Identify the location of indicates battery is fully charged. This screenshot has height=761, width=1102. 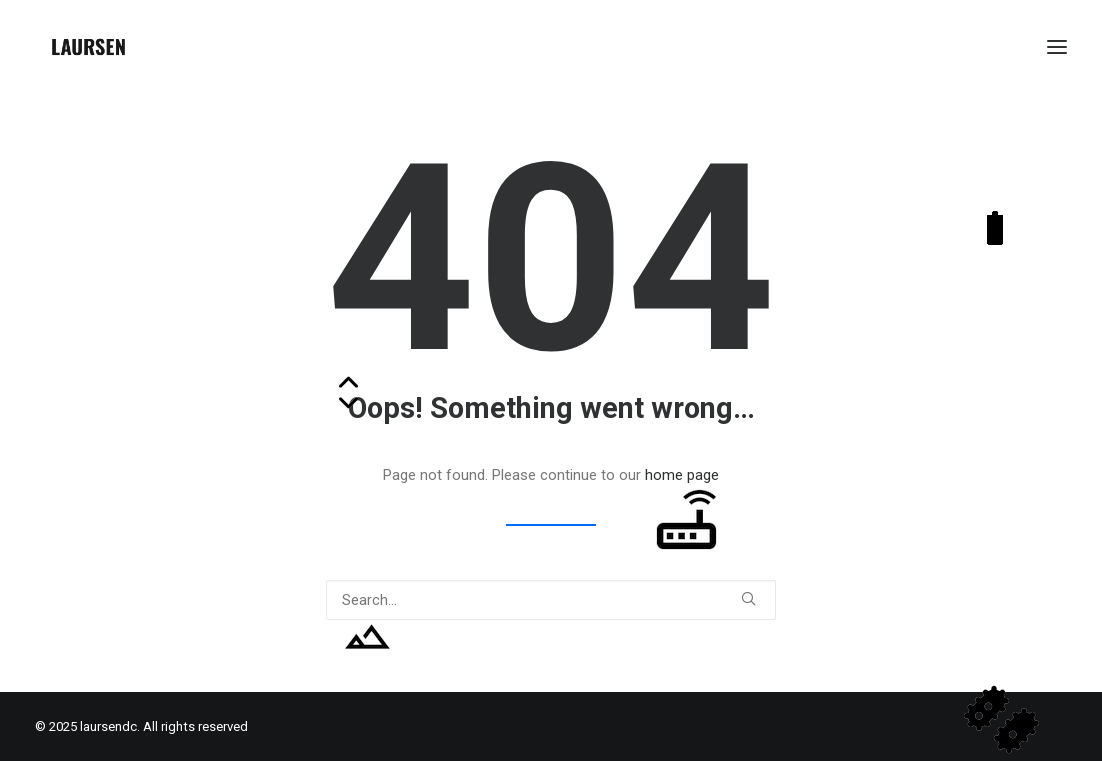
(995, 228).